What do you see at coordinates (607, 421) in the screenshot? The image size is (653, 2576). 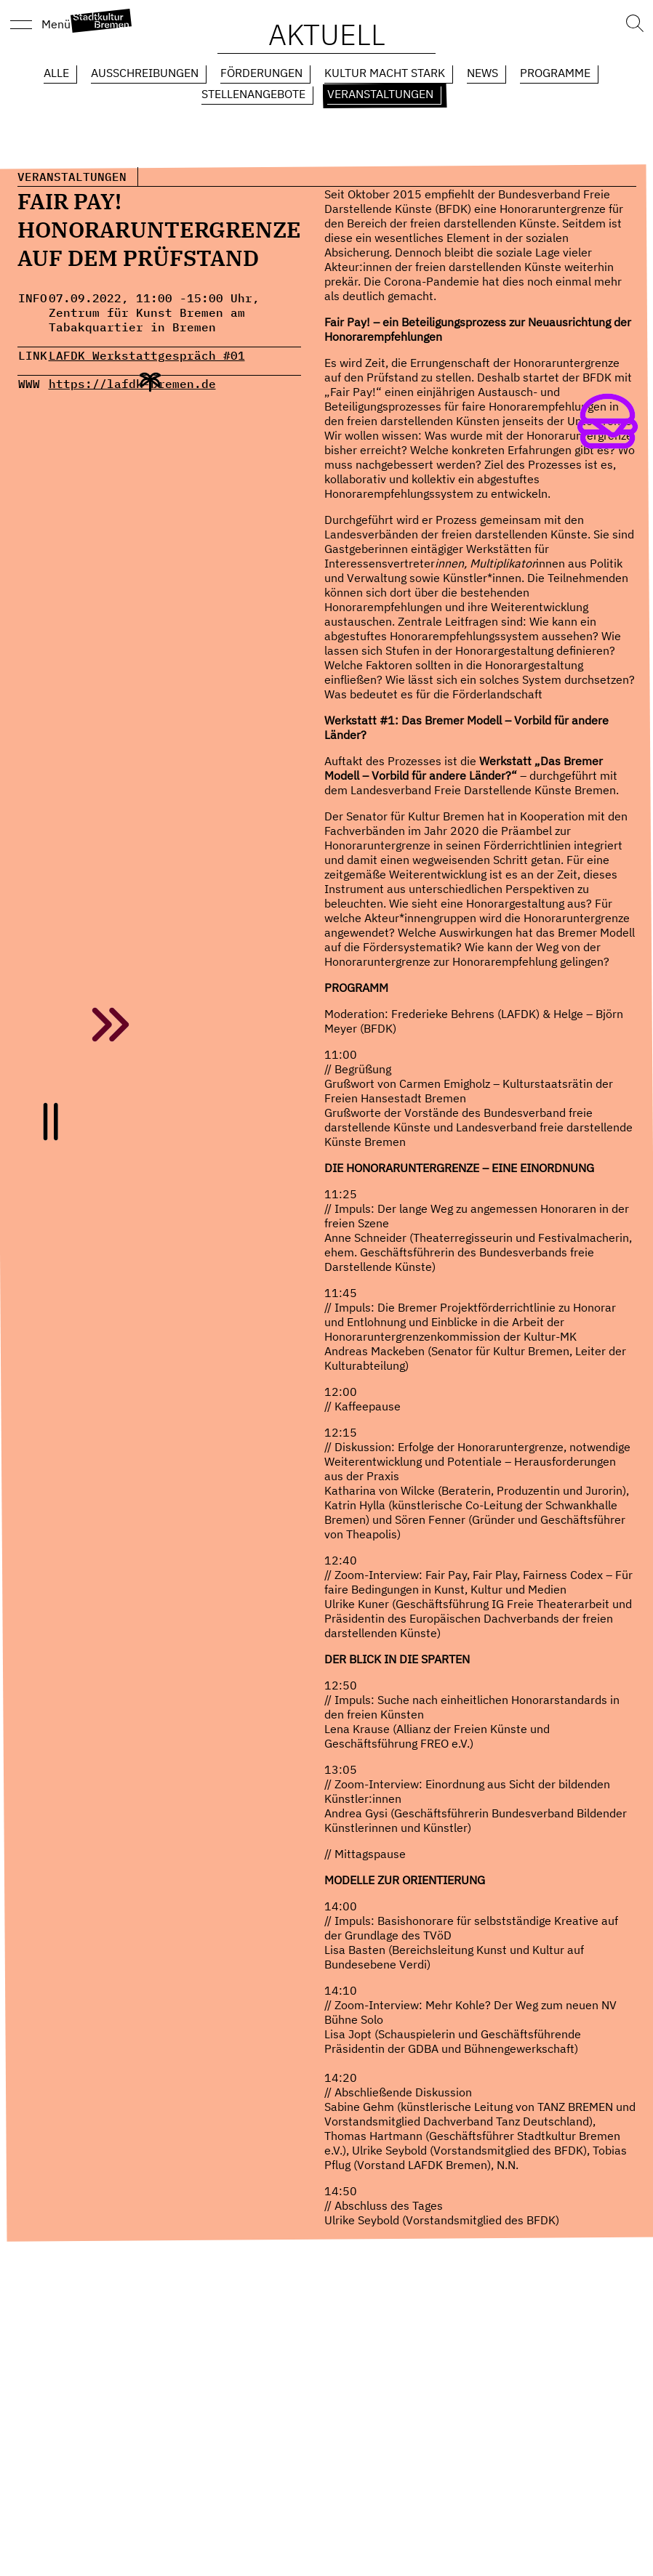 I see `view food or restaurant options` at bounding box center [607, 421].